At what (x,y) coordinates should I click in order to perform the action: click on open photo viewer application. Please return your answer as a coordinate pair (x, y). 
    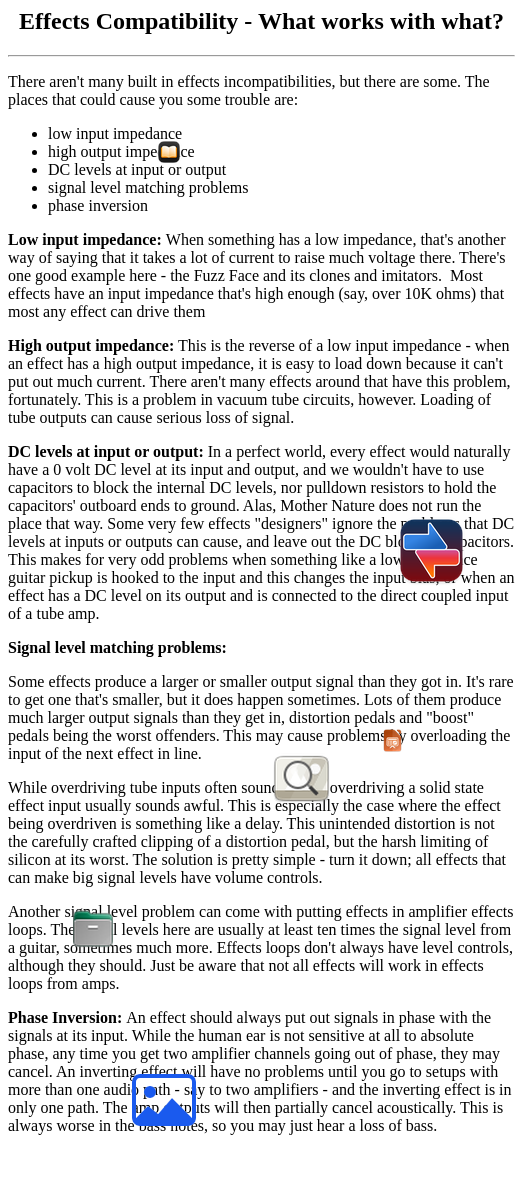
    Looking at the image, I should click on (164, 1102).